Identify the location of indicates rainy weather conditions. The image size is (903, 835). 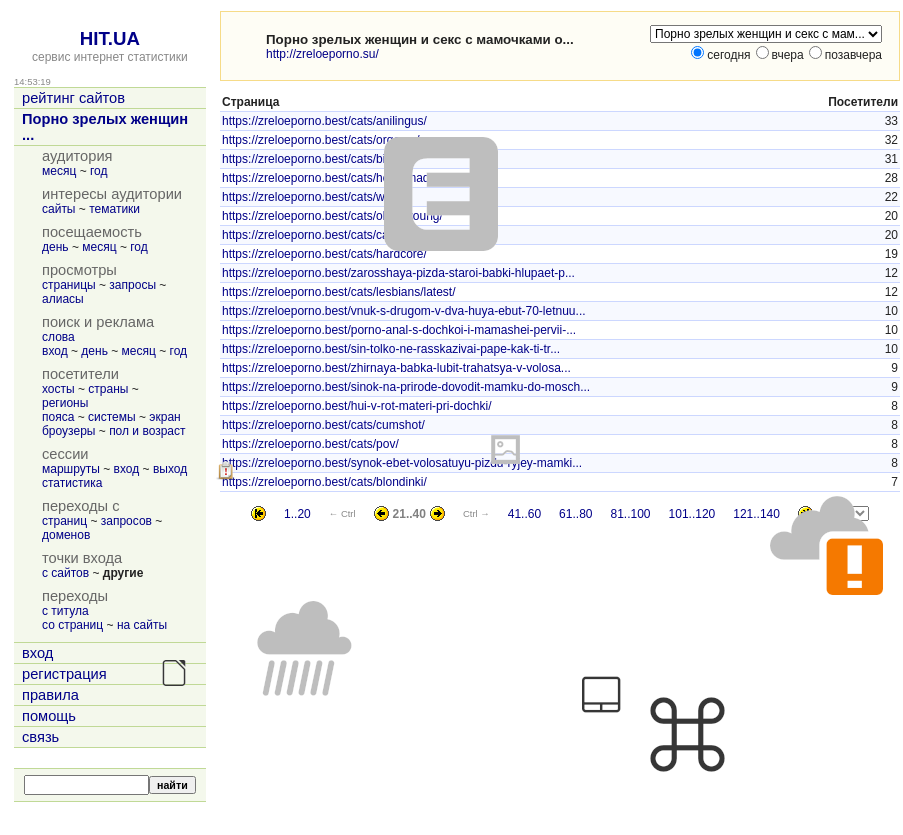
(304, 648).